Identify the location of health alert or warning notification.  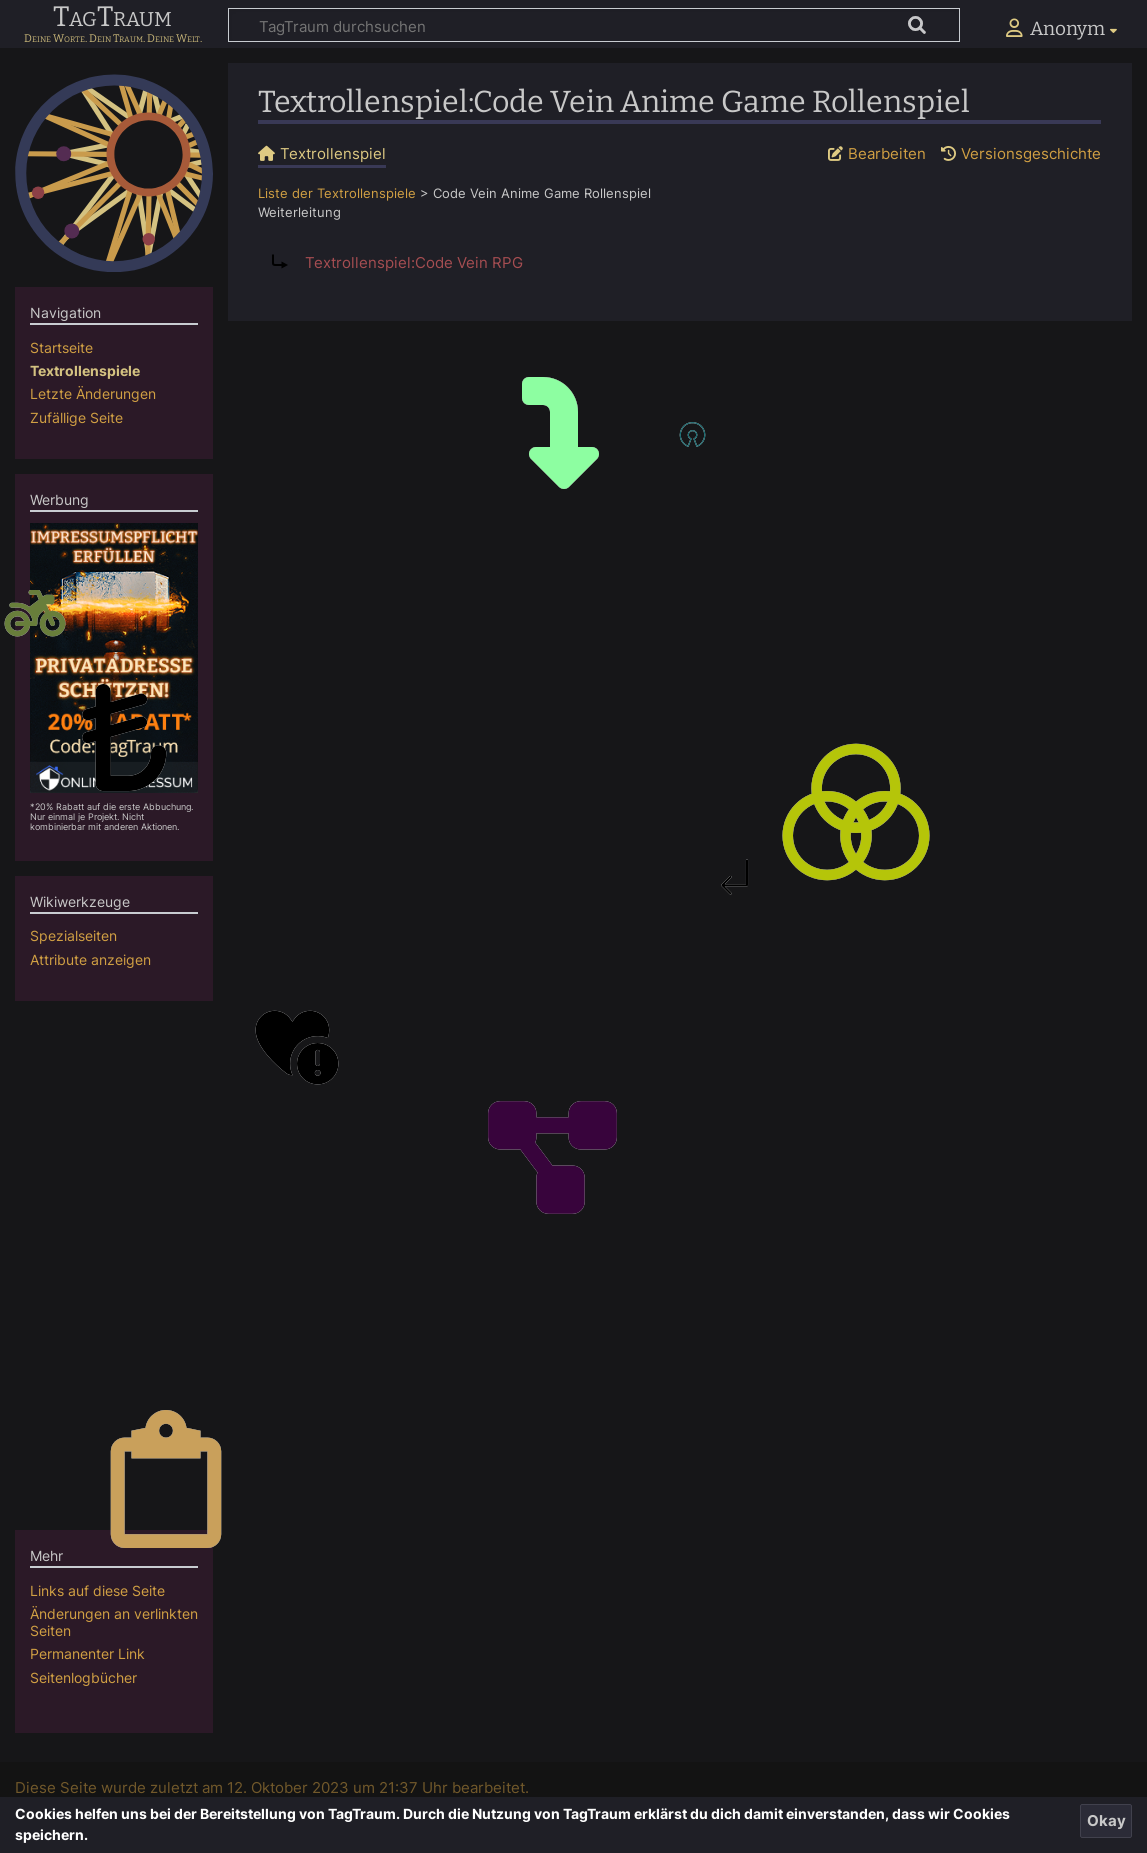
(297, 1043).